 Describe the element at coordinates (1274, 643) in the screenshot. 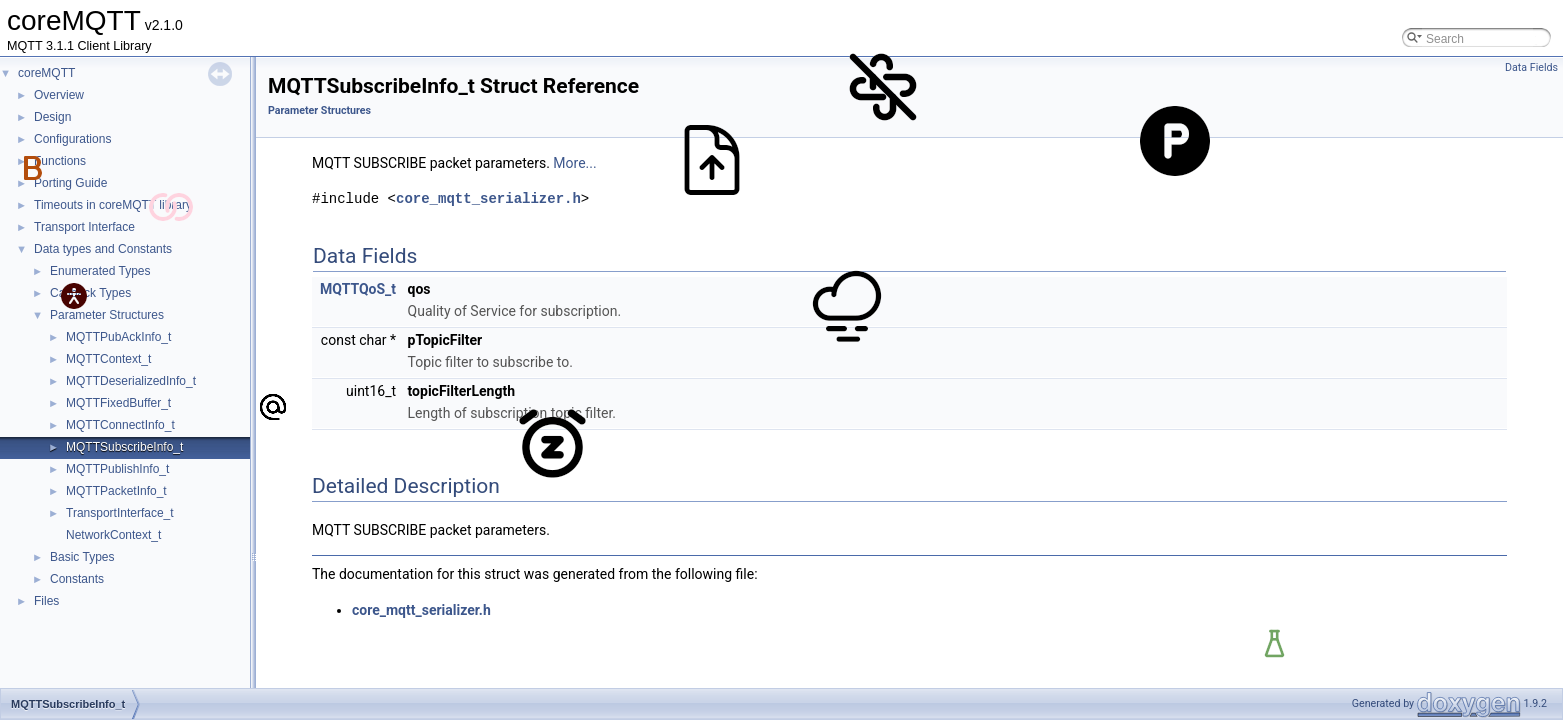

I see `access science or laboratory features` at that location.